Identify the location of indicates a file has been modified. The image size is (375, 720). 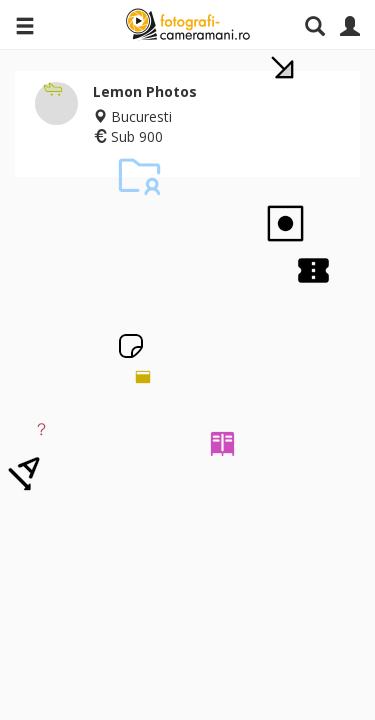
(285, 223).